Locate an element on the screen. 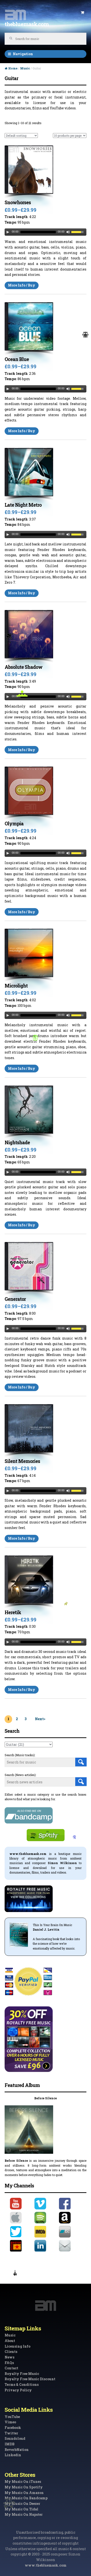 Image resolution: width=91 pixels, height=2576 pixels. equip a dagger or short blade weapon is located at coordinates (41, 1280).